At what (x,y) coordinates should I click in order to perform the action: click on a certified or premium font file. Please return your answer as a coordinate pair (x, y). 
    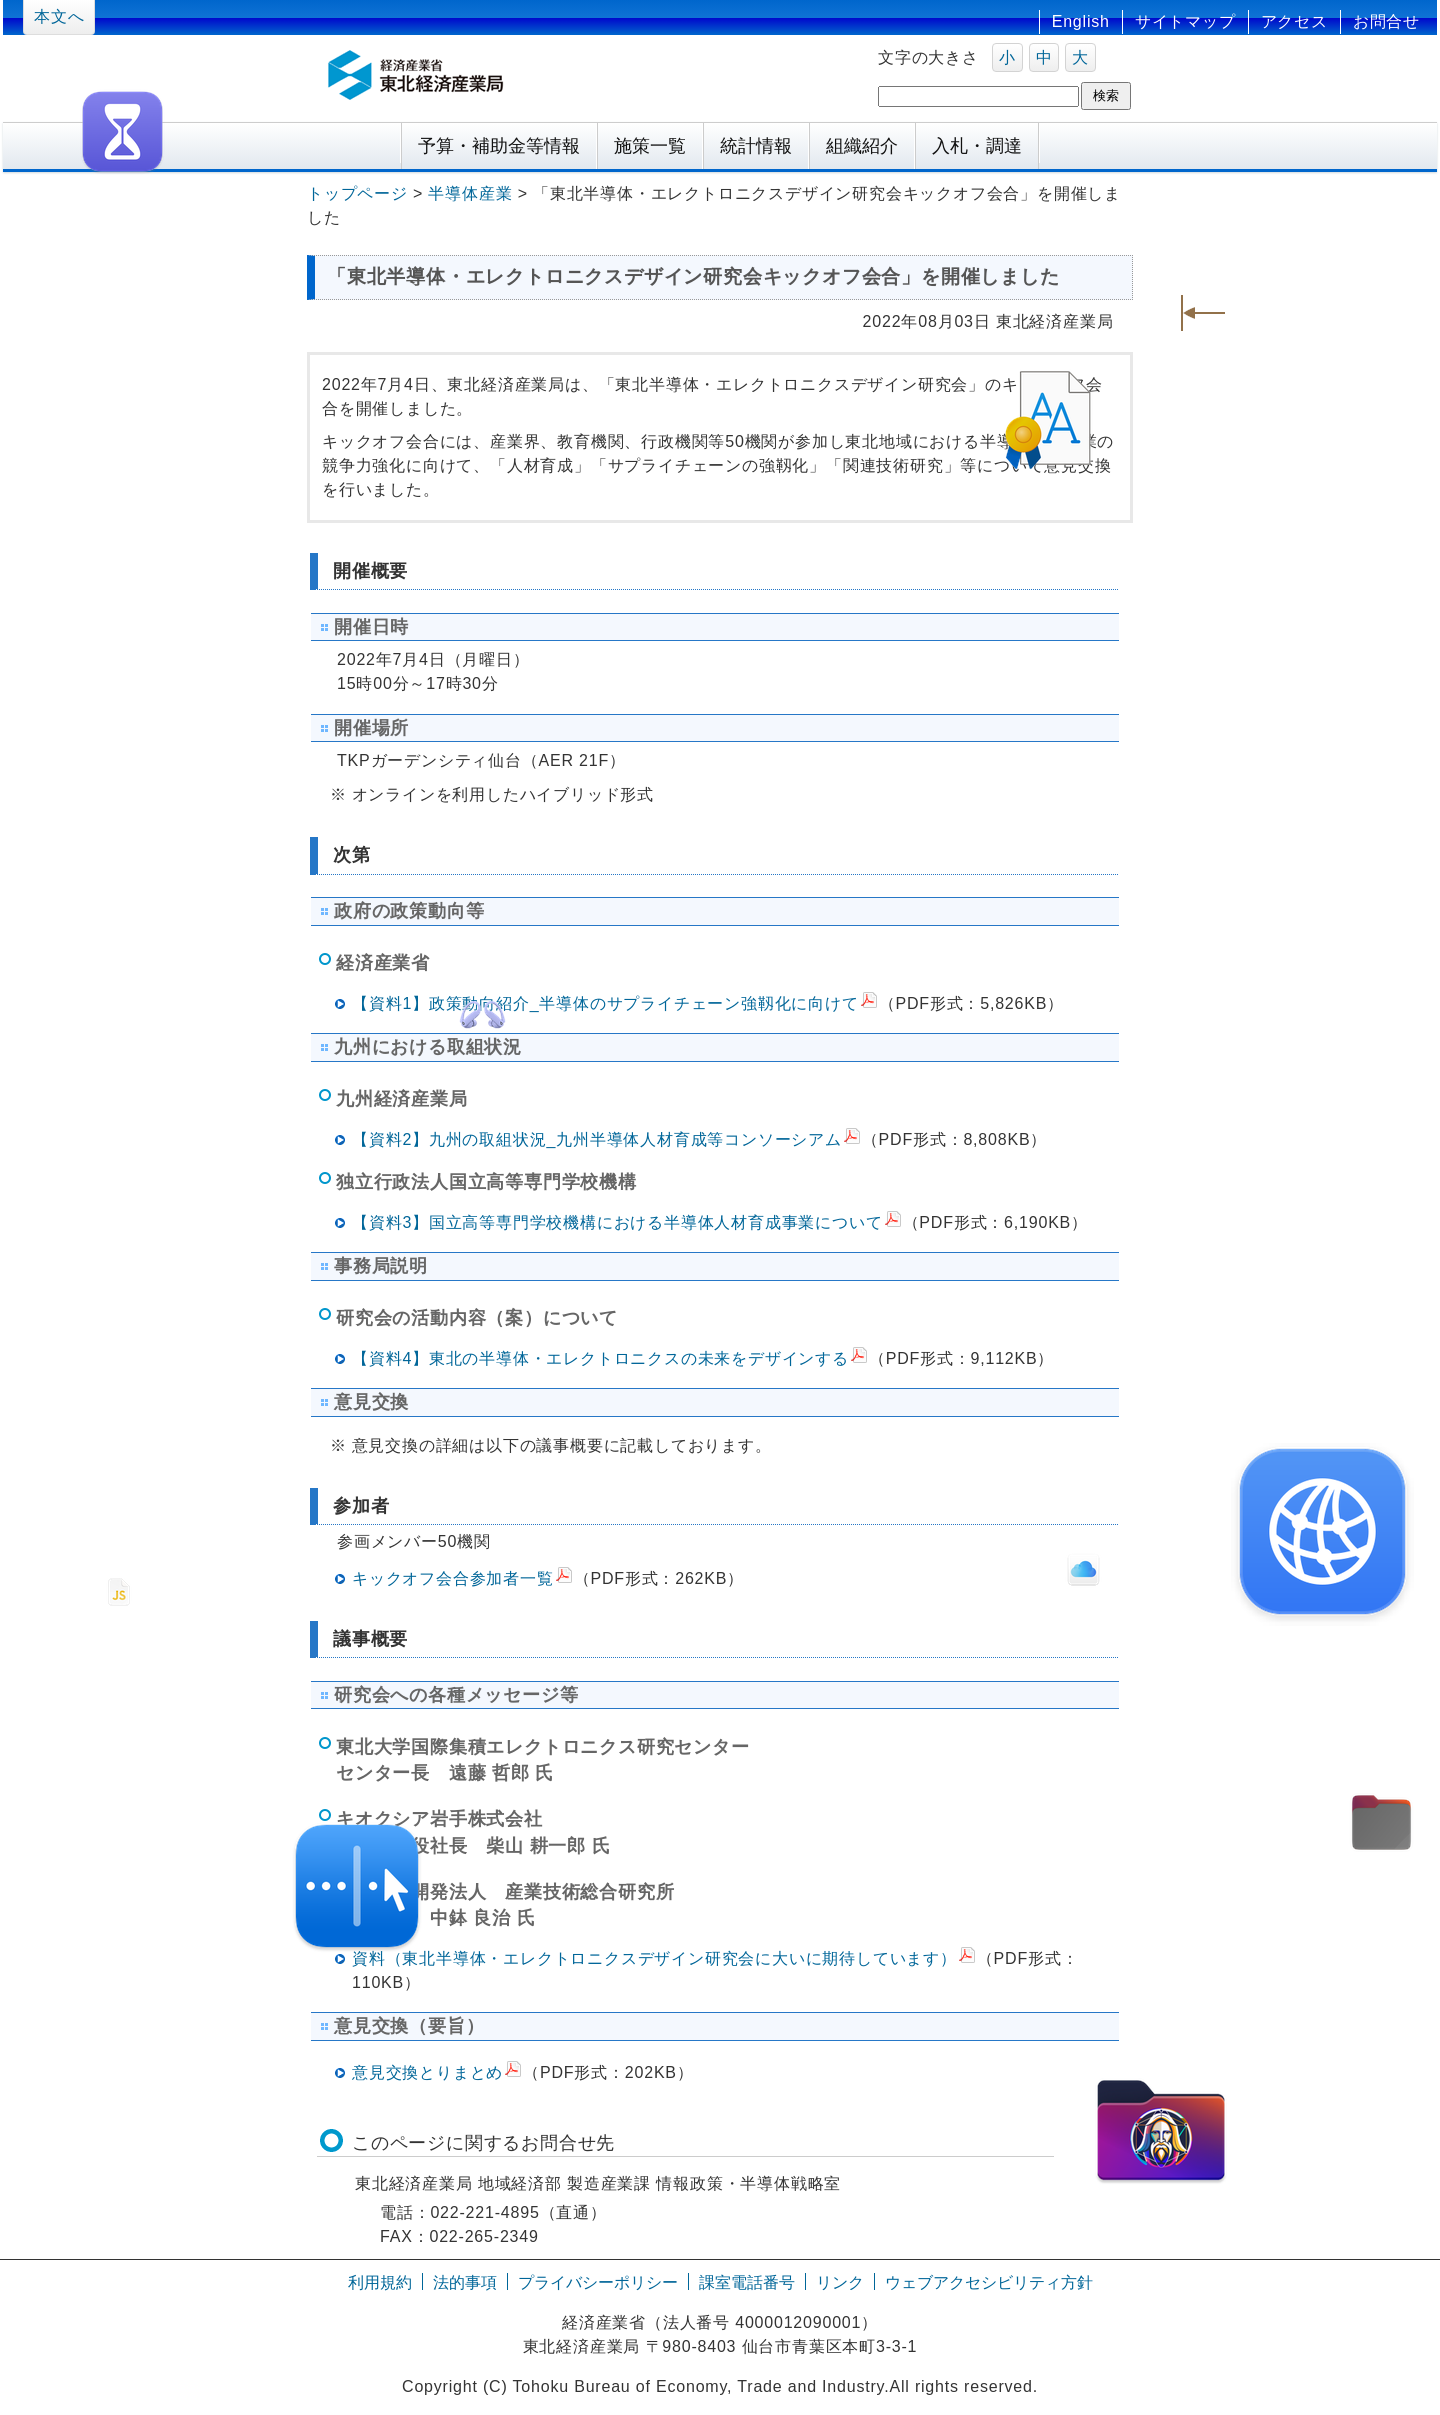
    Looking at the image, I should click on (1055, 418).